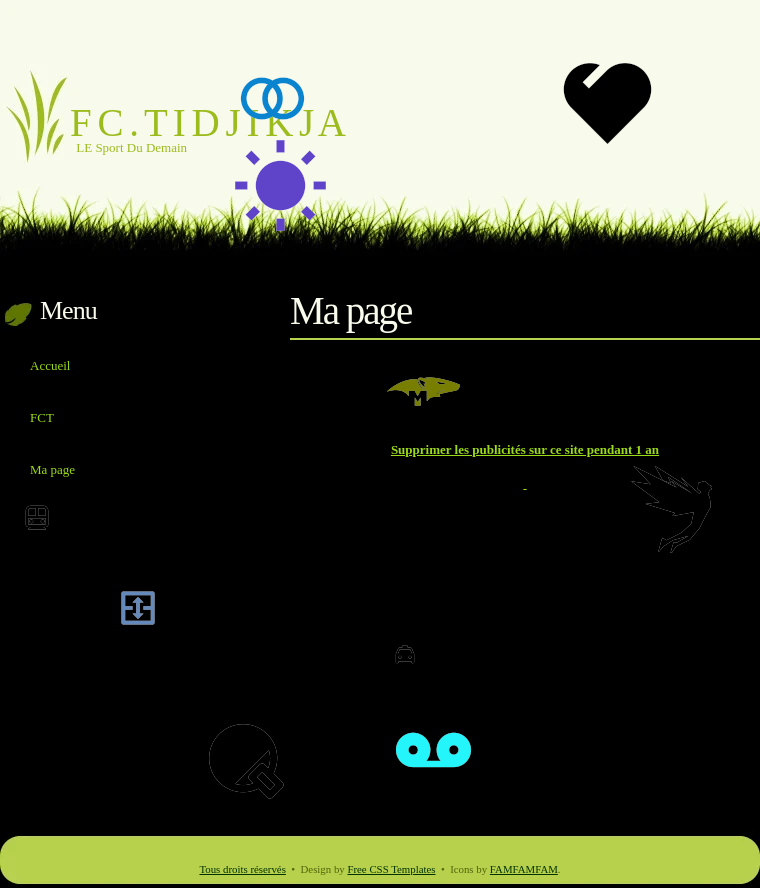  I want to click on pay with mastercard, so click(272, 98).